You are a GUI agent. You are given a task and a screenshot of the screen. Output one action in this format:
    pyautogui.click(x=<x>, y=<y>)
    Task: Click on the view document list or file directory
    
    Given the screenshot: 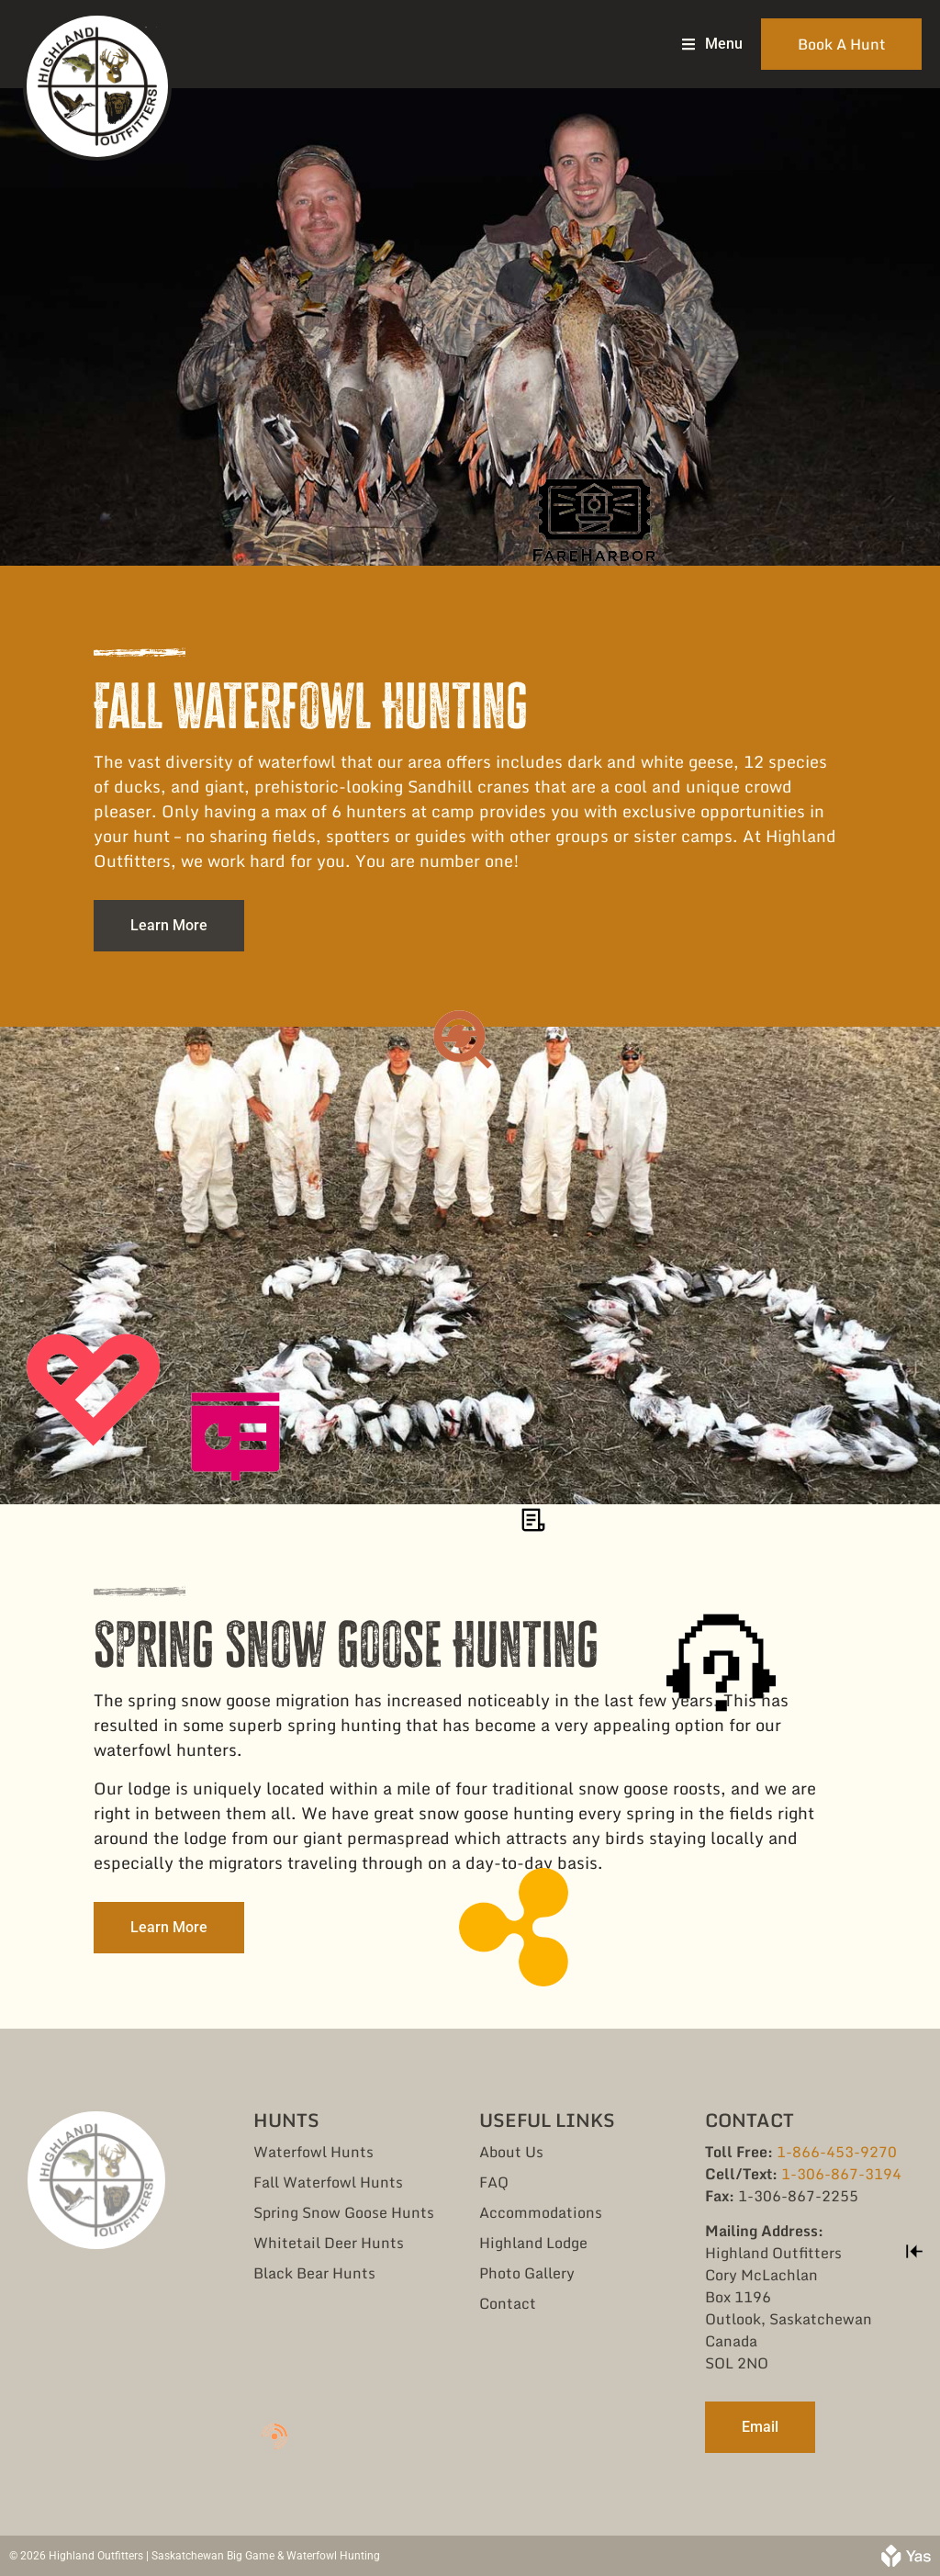 What is the action you would take?
    pyautogui.click(x=533, y=1520)
    